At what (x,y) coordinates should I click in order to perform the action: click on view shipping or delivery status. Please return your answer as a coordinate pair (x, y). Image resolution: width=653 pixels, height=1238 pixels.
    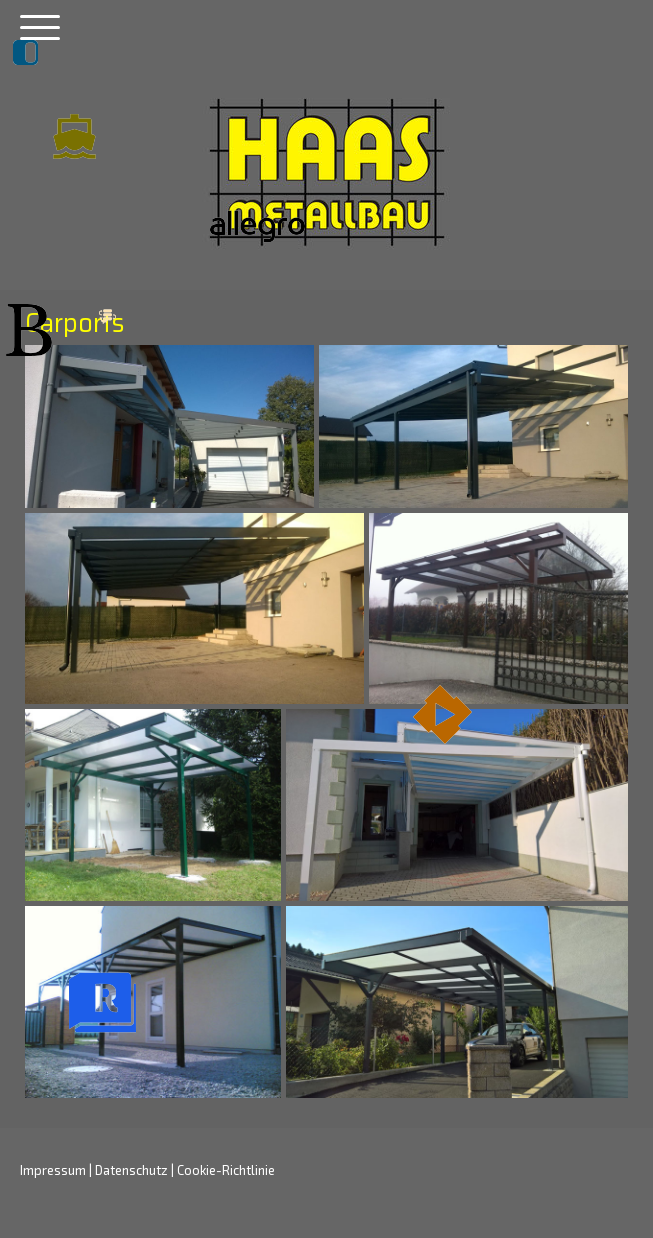
    Looking at the image, I should click on (74, 137).